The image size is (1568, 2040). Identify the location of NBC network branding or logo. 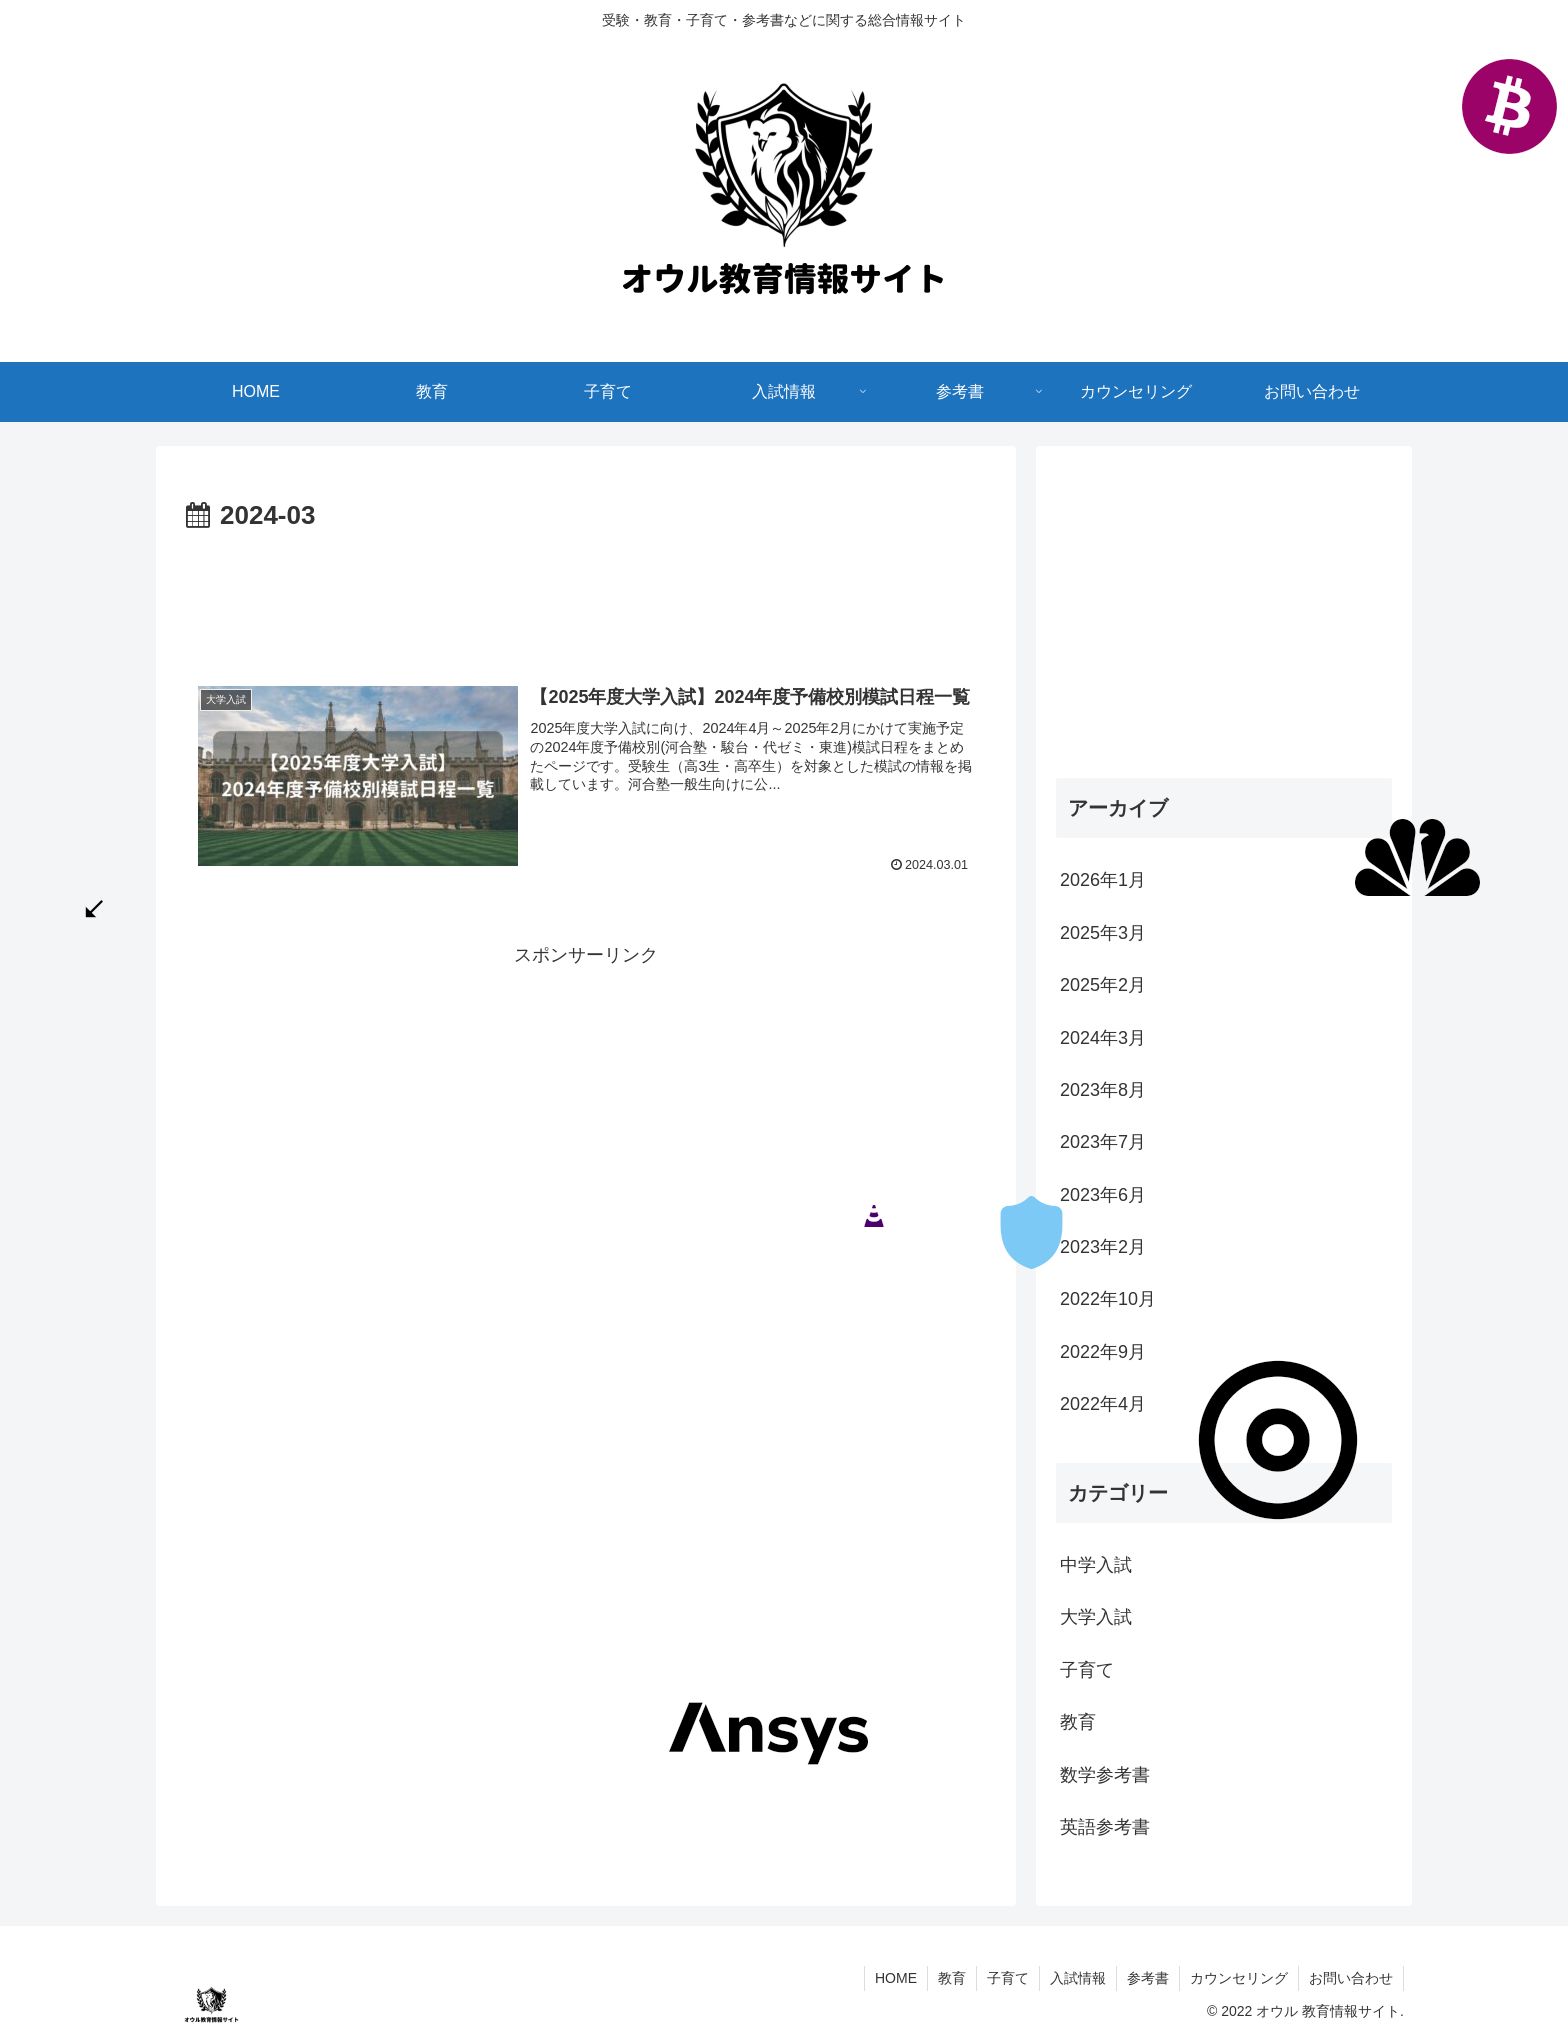
(1417, 857).